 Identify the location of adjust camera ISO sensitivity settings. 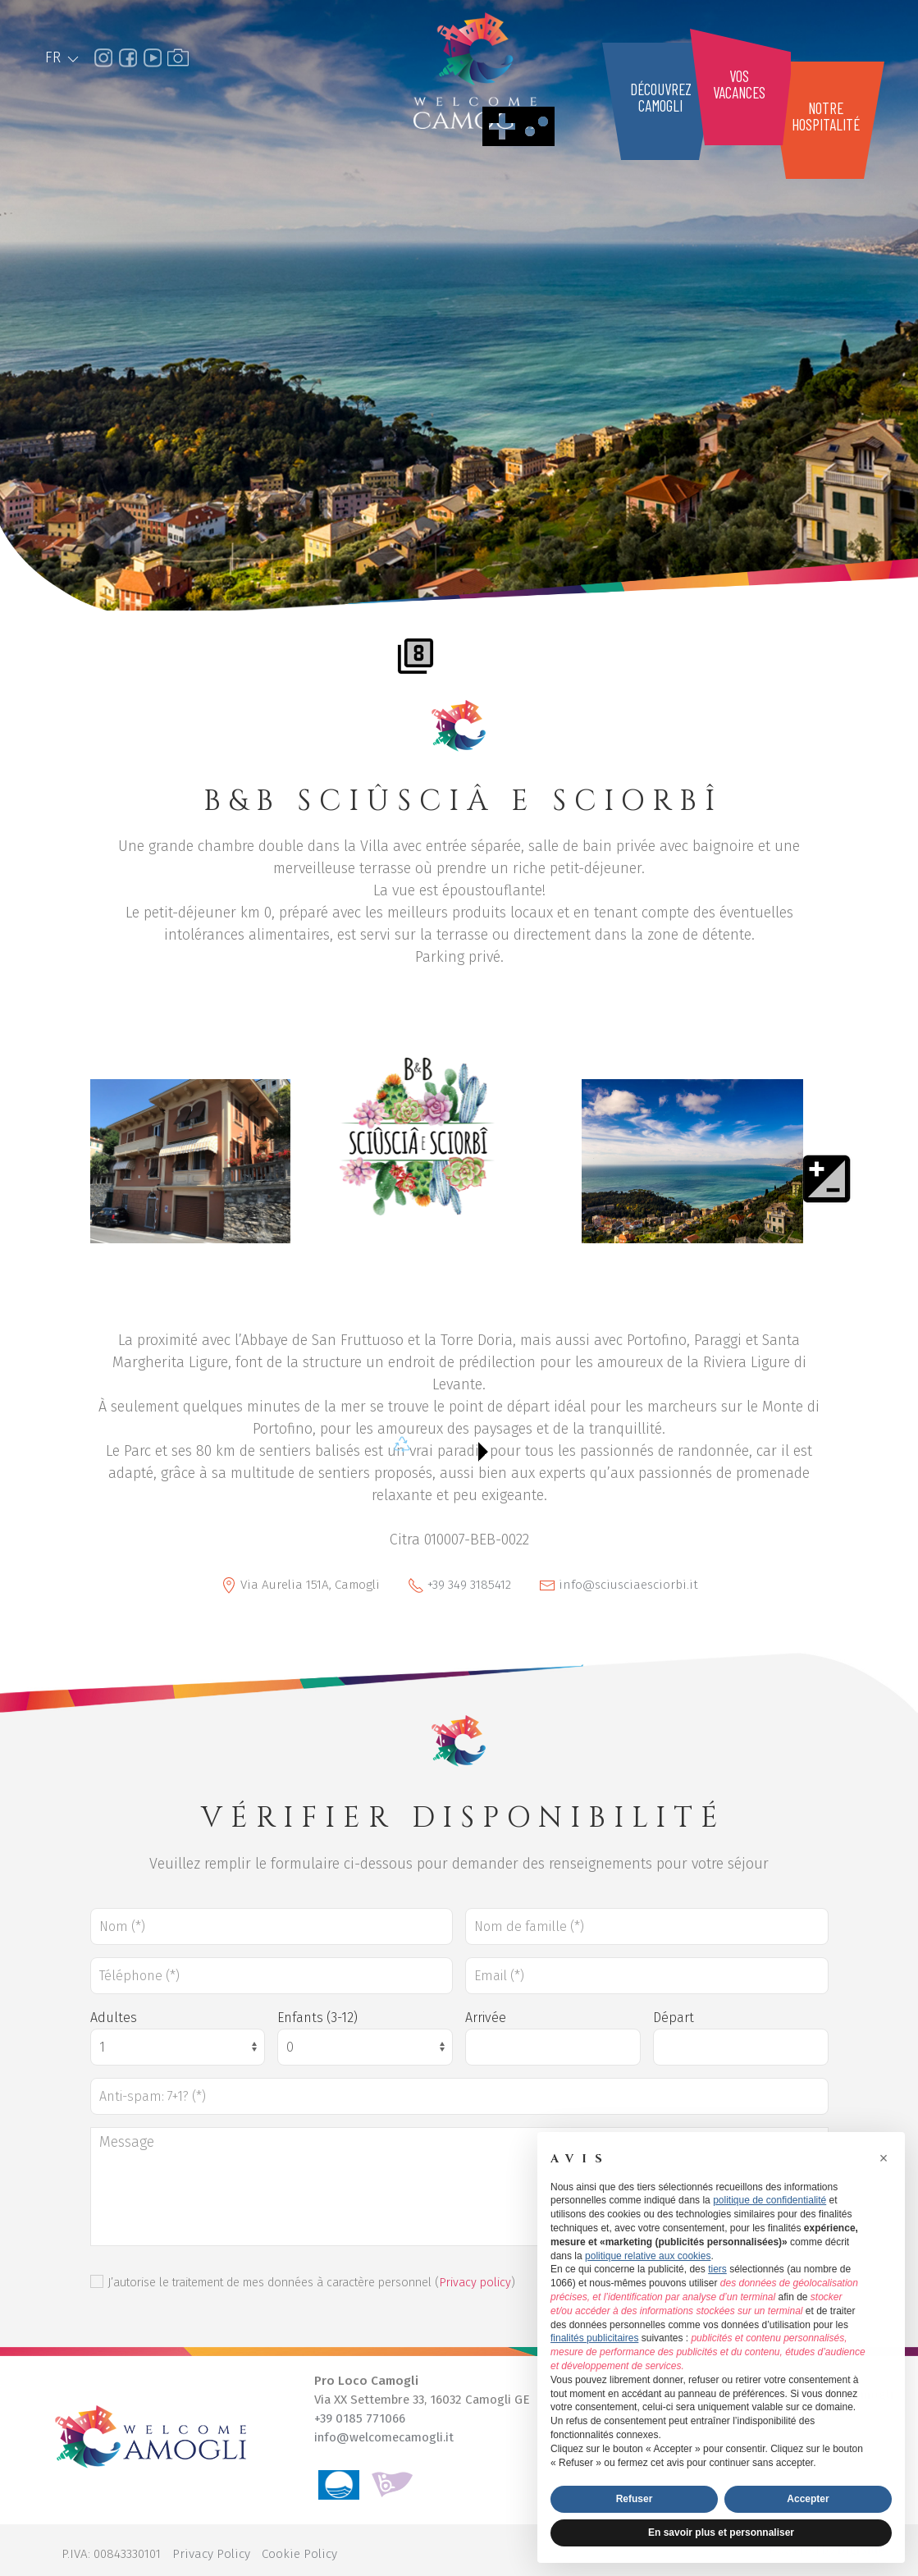
(826, 1178).